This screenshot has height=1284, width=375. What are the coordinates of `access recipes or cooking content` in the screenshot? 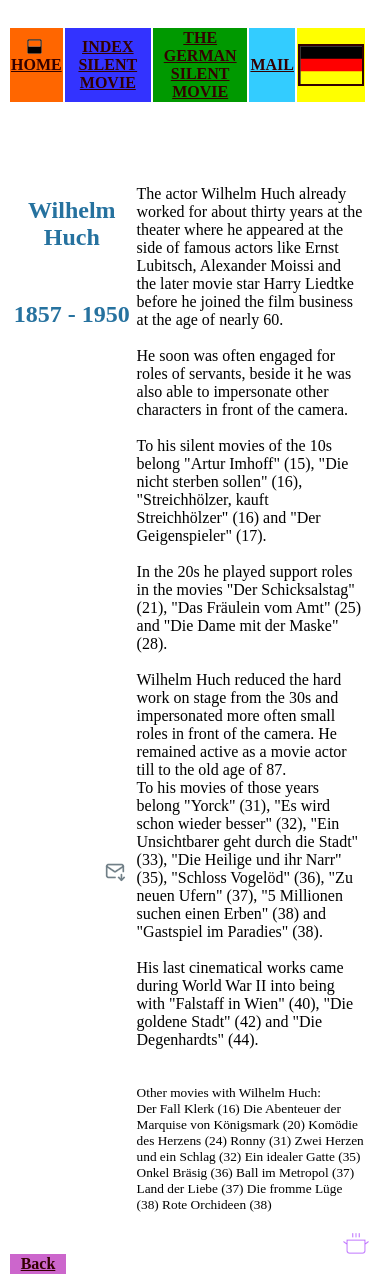 It's located at (356, 1245).